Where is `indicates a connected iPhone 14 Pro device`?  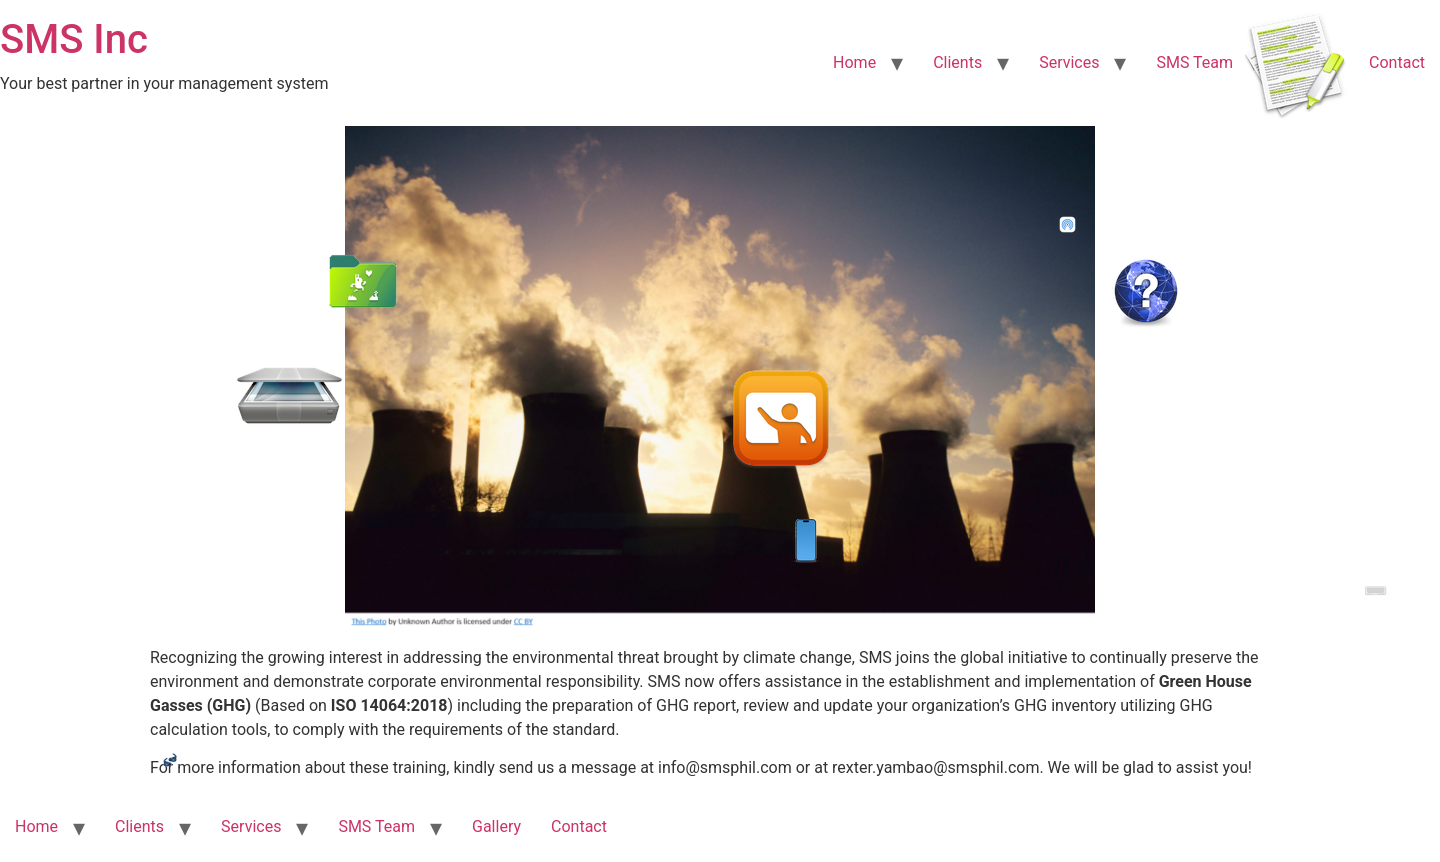
indicates a connected iPhone 14 Pro device is located at coordinates (806, 541).